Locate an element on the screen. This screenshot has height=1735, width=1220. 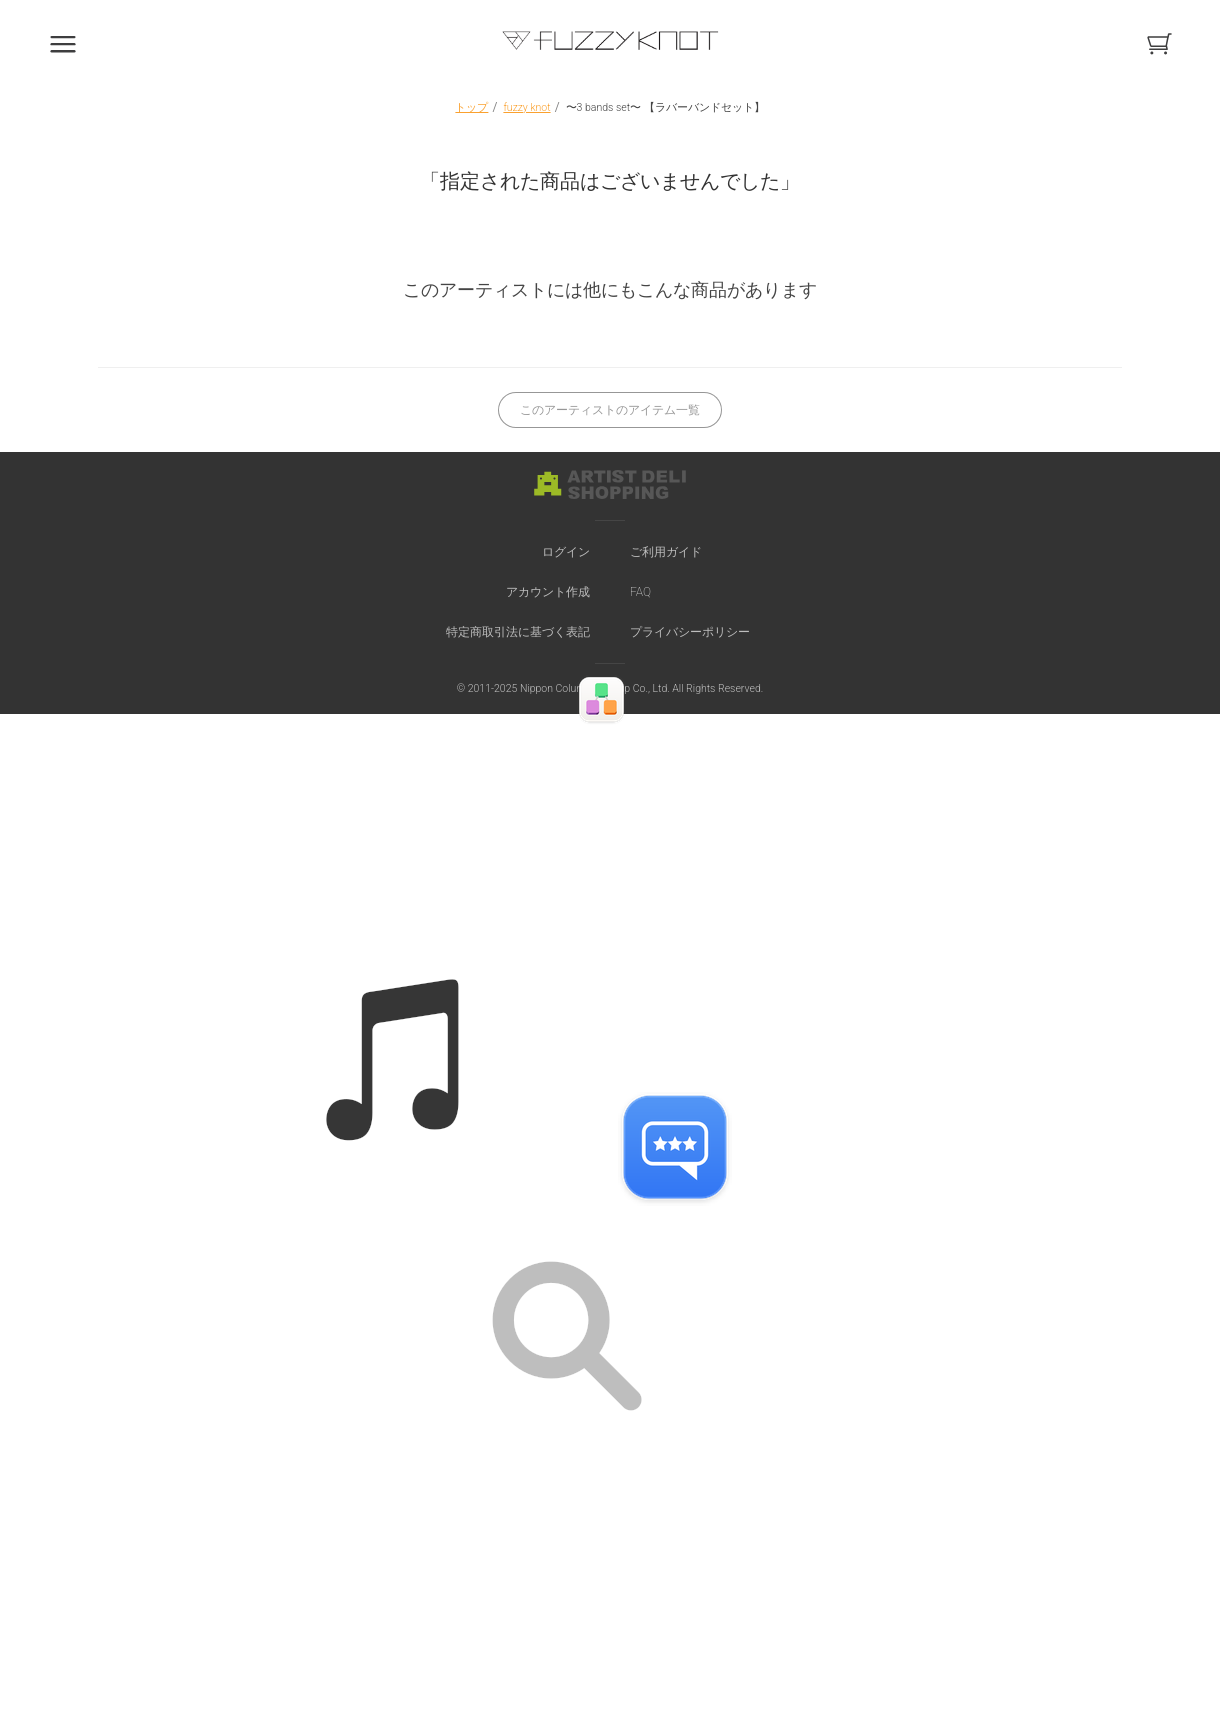
open saved searches folder is located at coordinates (567, 1336).